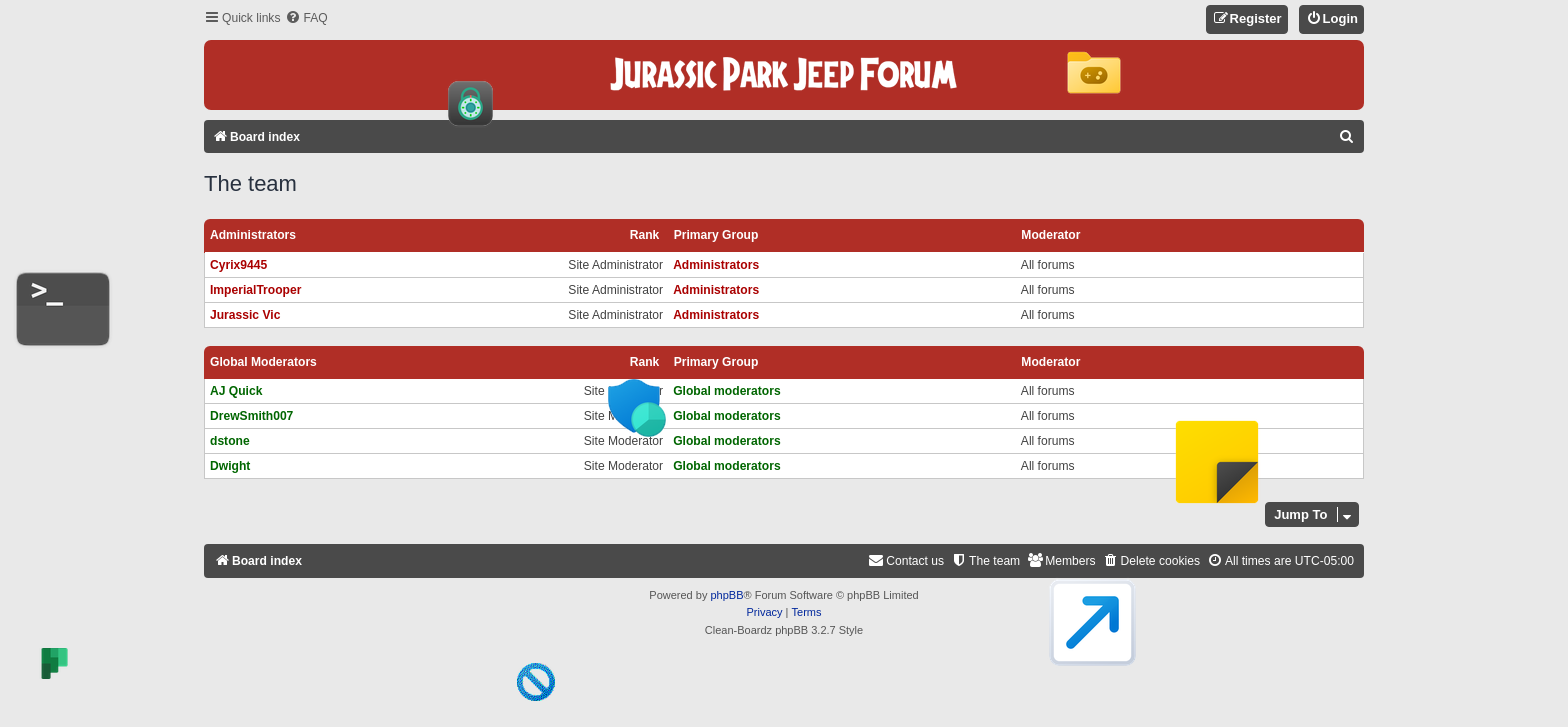 This screenshot has width=1568, height=727. What do you see at coordinates (1217, 462) in the screenshot?
I see `open sticky notes app` at bounding box center [1217, 462].